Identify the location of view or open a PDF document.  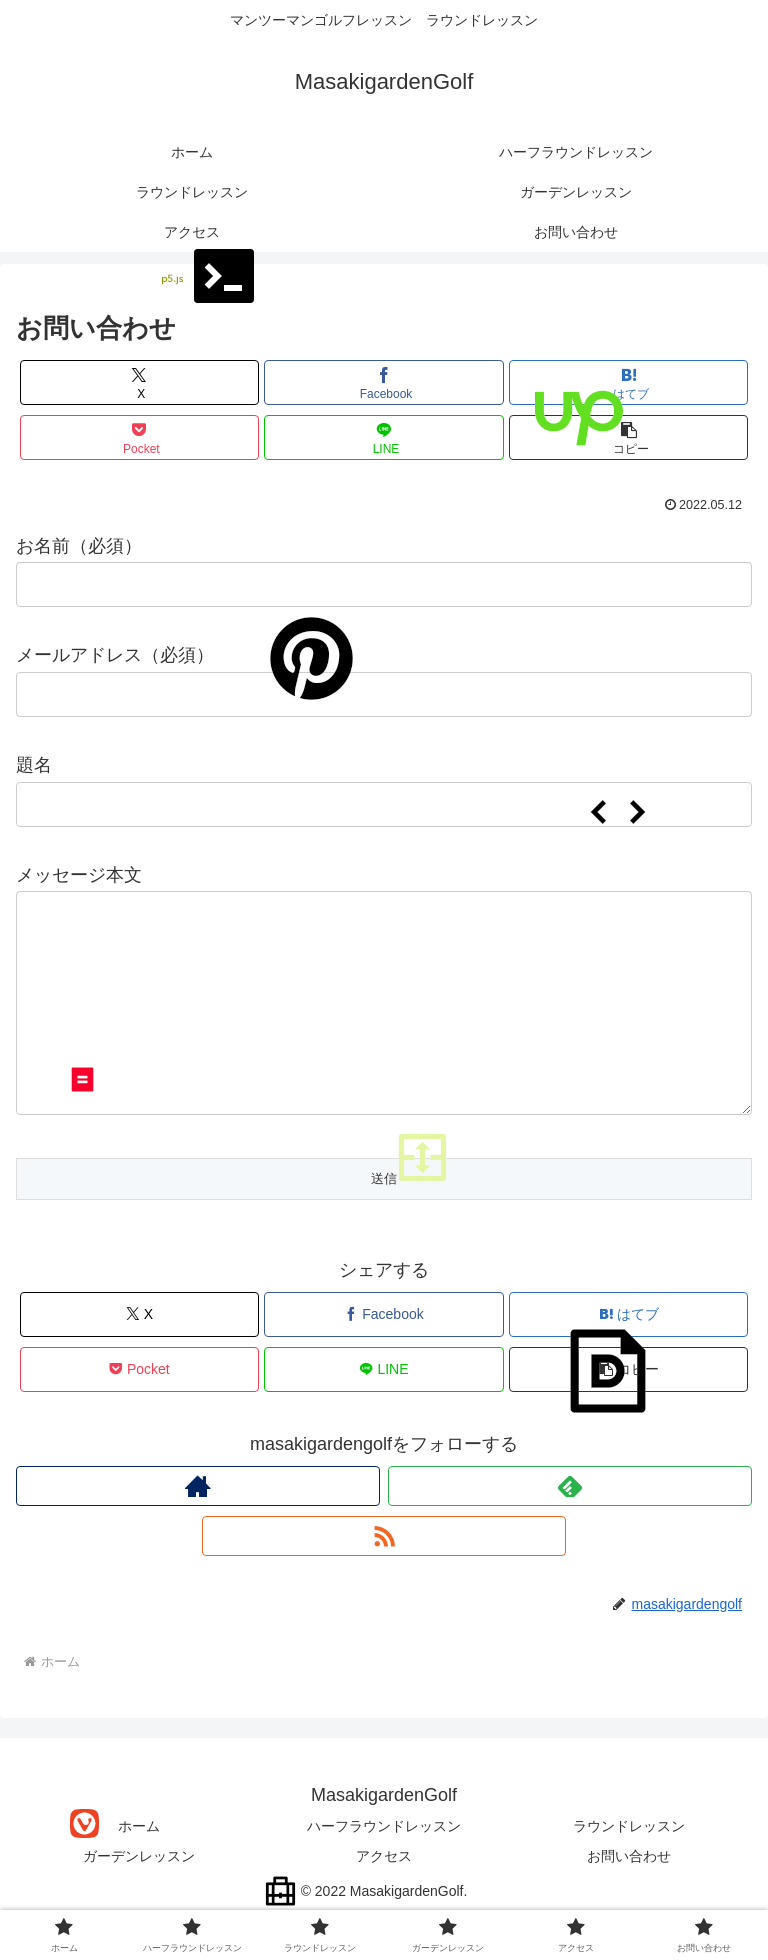
(608, 1371).